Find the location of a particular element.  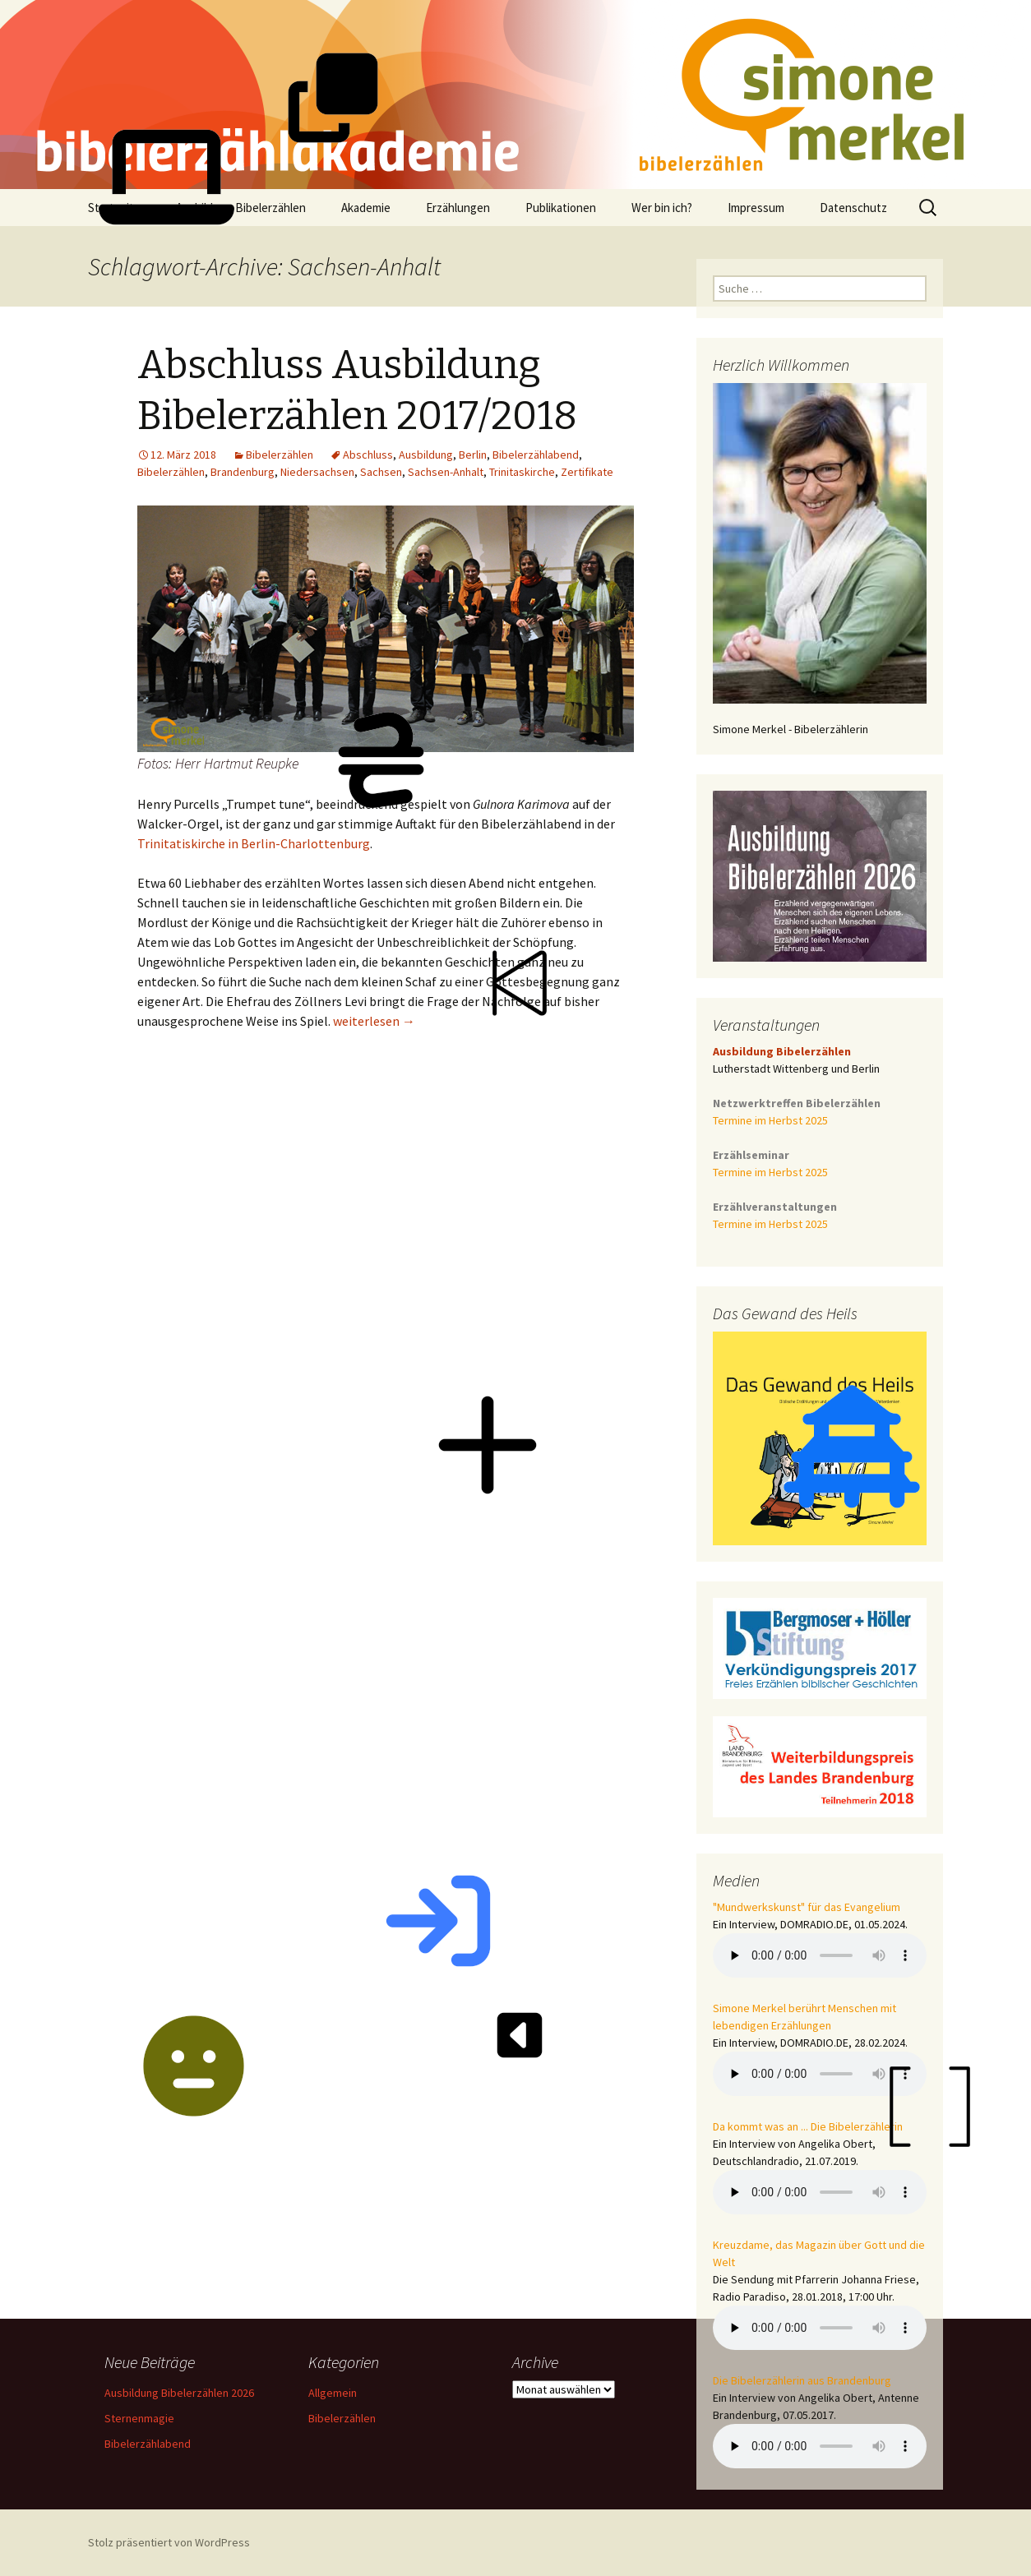

switch to desktop view is located at coordinates (166, 177).